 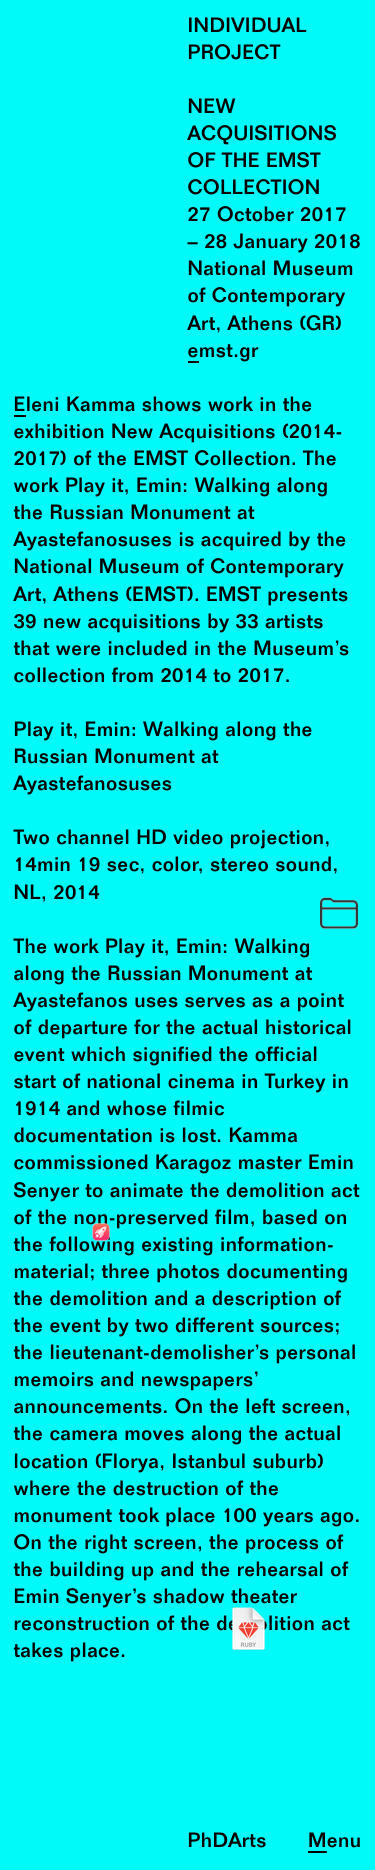 I want to click on access file and folder preferences, so click(x=339, y=912).